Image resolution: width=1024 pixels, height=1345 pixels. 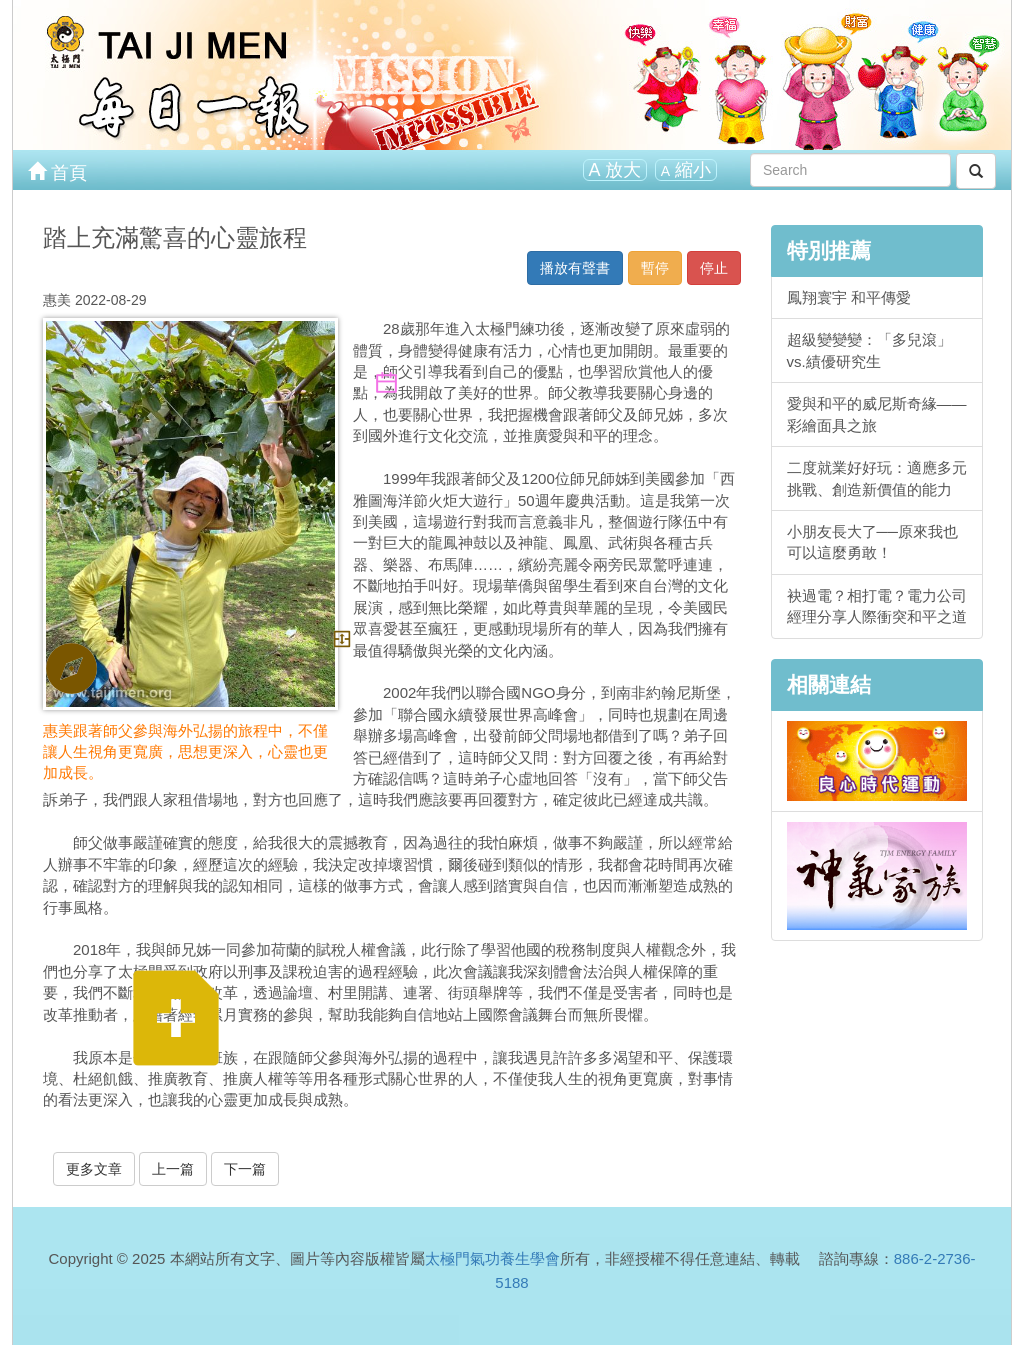 I want to click on open compass or navigation app, so click(x=71, y=668).